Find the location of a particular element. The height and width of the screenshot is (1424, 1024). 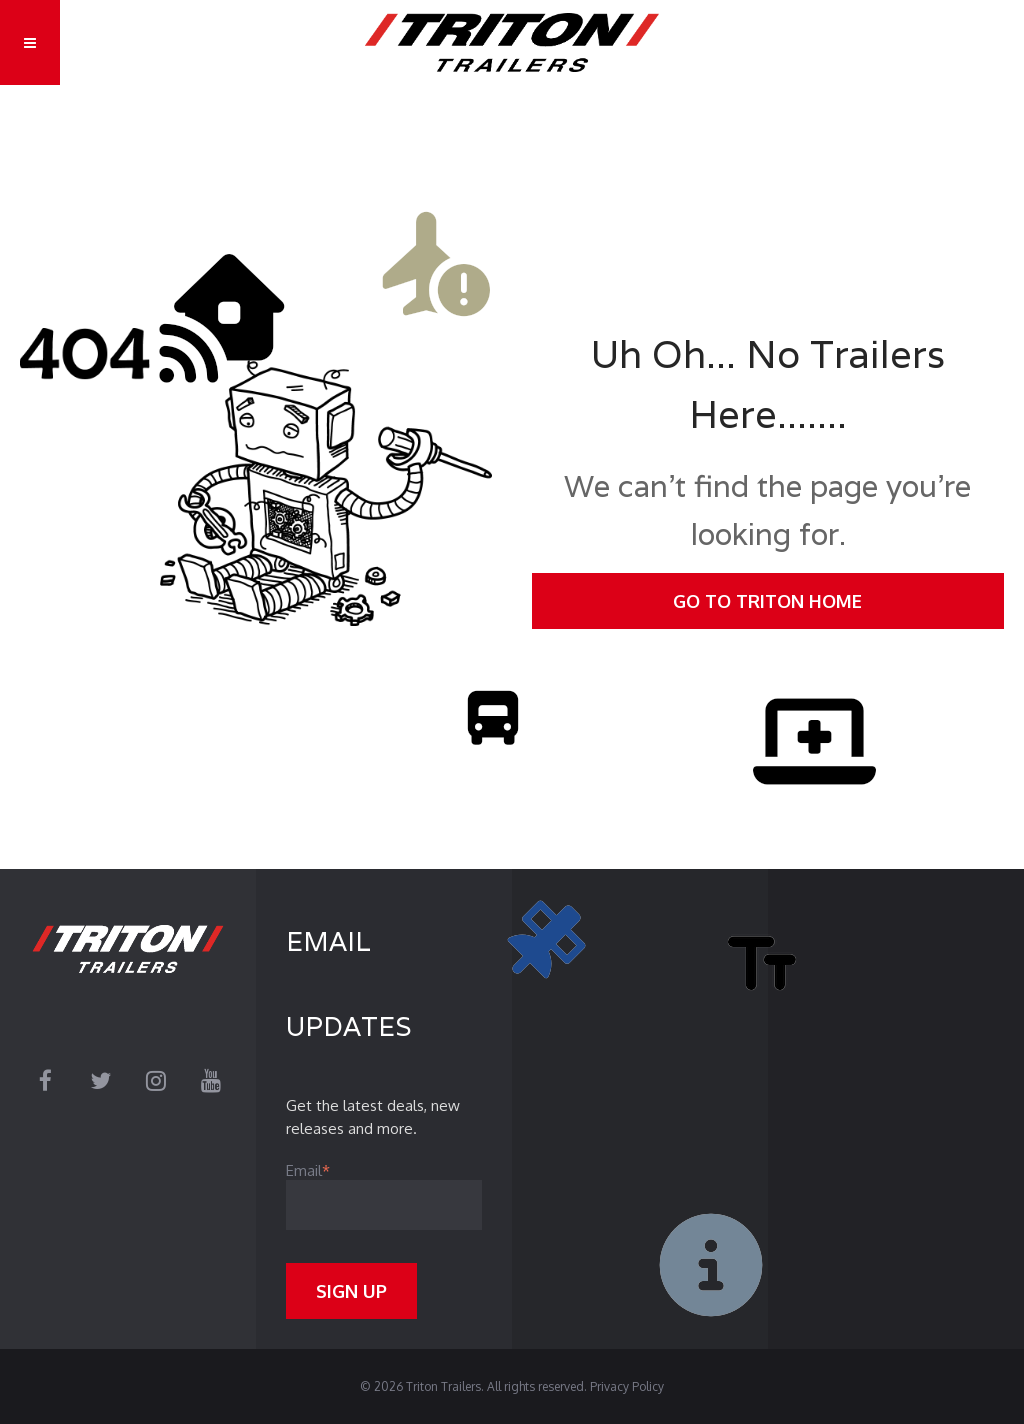

view more information or details is located at coordinates (711, 1265).